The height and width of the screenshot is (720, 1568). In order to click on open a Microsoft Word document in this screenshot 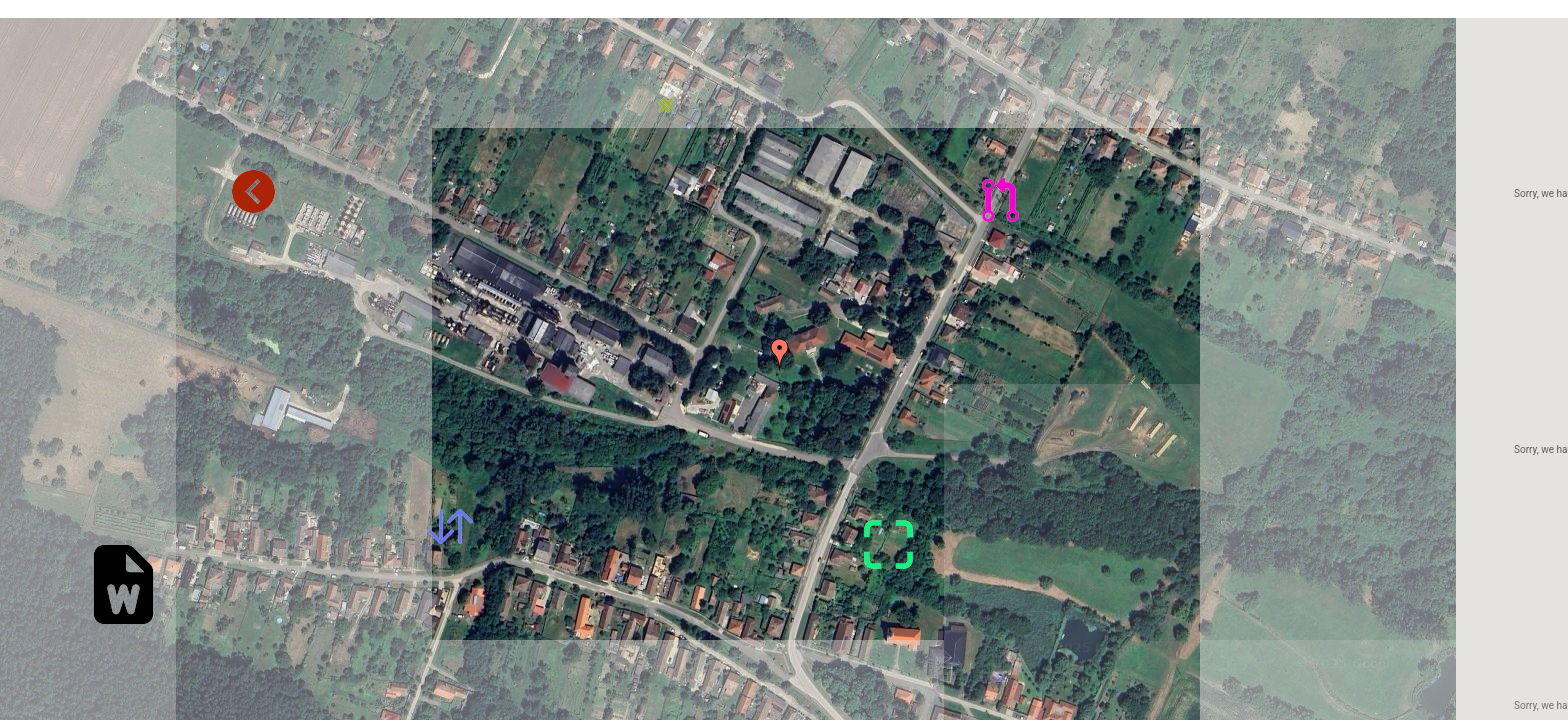, I will do `click(123, 584)`.